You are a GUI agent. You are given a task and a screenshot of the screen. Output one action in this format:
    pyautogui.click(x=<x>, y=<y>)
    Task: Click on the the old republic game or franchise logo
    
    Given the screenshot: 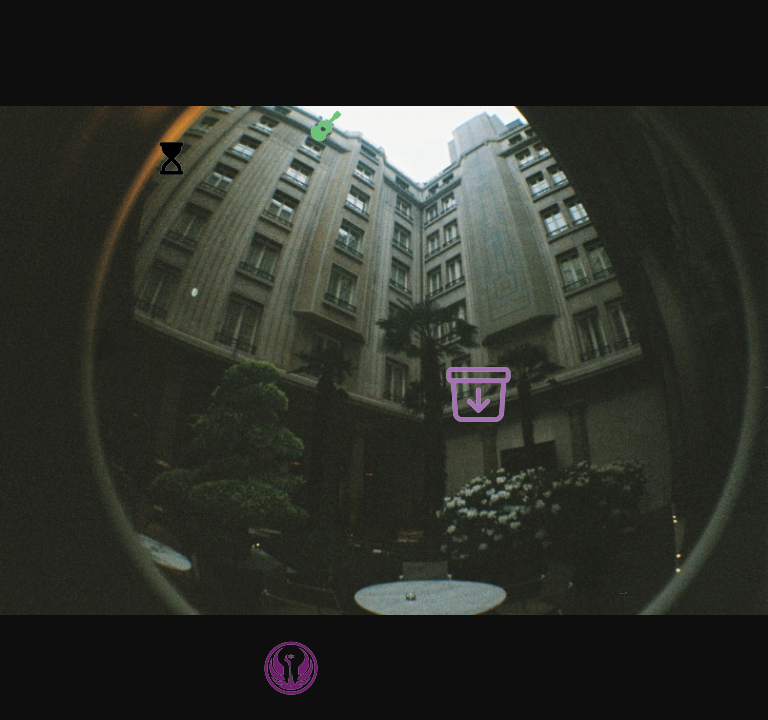 What is the action you would take?
    pyautogui.click(x=291, y=668)
    